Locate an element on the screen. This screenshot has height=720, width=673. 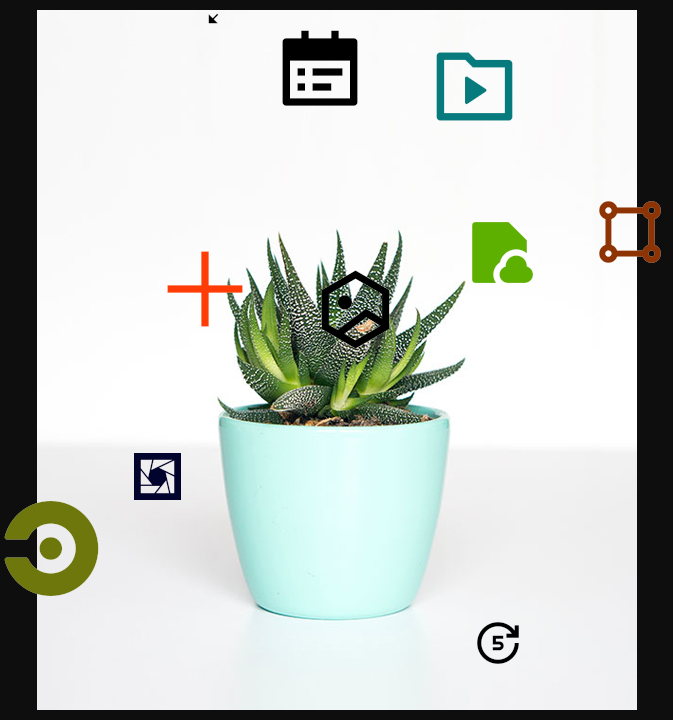
access cloud-synced documents is located at coordinates (499, 252).